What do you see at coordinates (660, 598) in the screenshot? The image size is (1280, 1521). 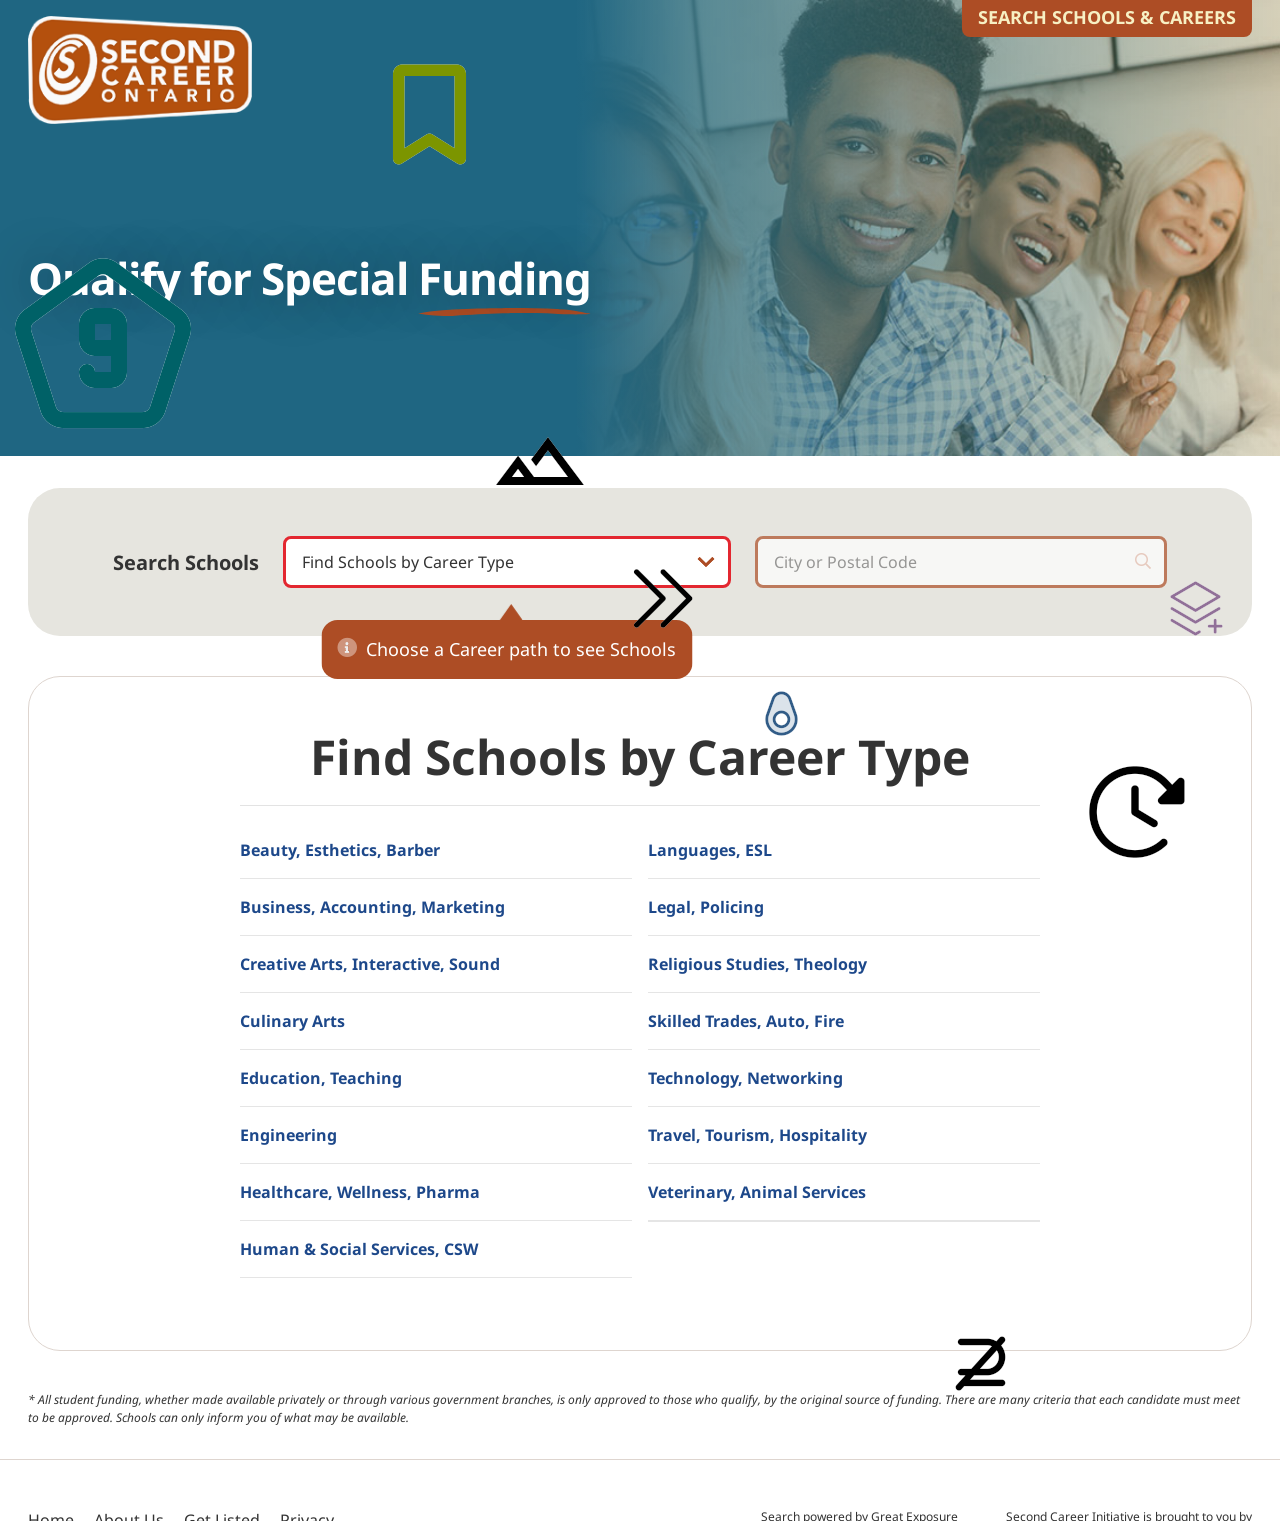 I see `skip forward or advance to next item` at bounding box center [660, 598].